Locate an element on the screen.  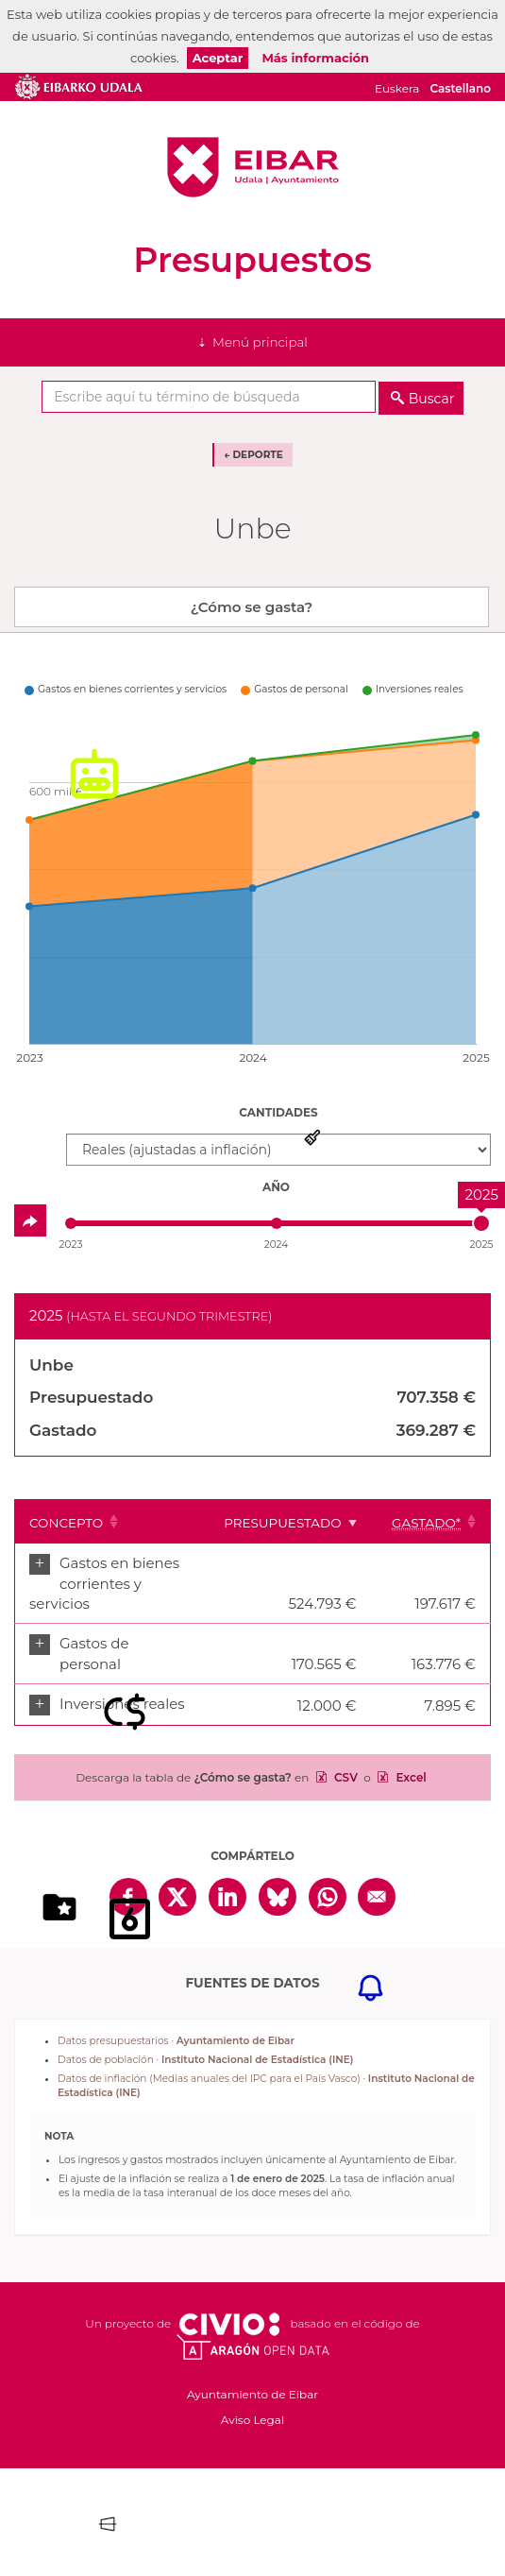
indicates canadian dollar currency is located at coordinates (125, 1712).